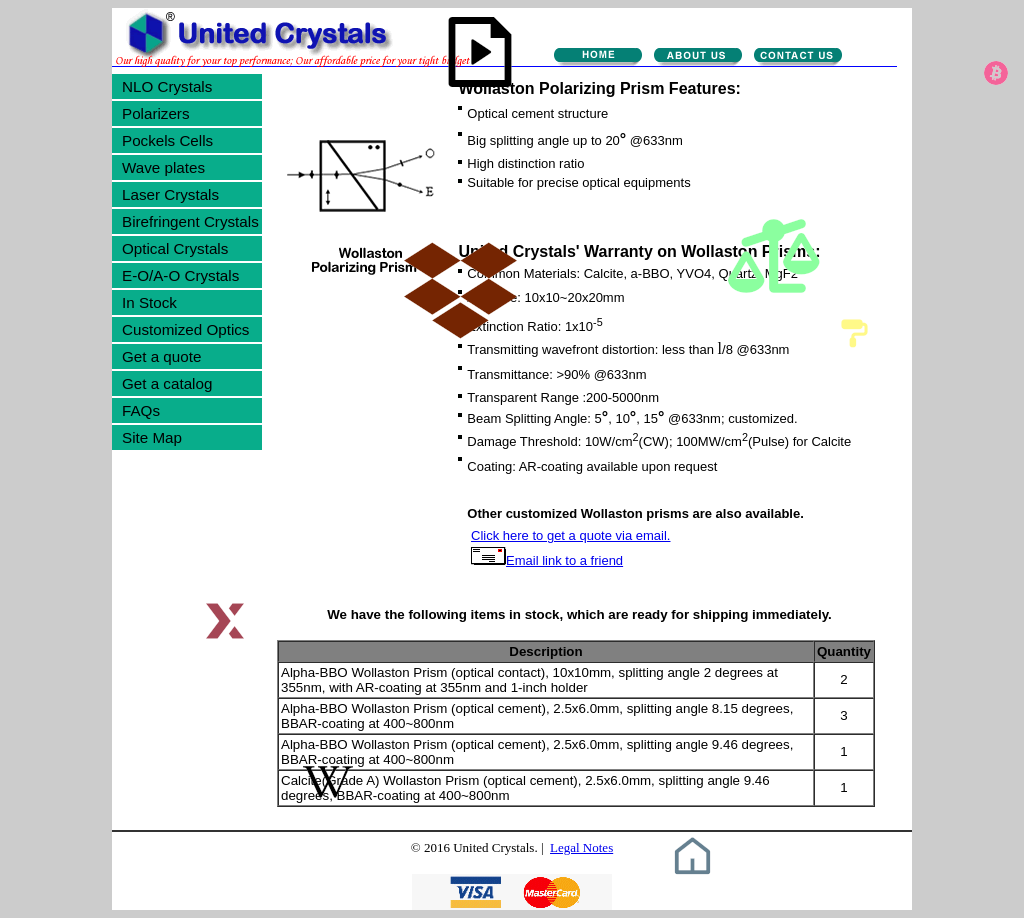  What do you see at coordinates (996, 73) in the screenshot?
I see `bitcoin cryptocurrency logo` at bounding box center [996, 73].